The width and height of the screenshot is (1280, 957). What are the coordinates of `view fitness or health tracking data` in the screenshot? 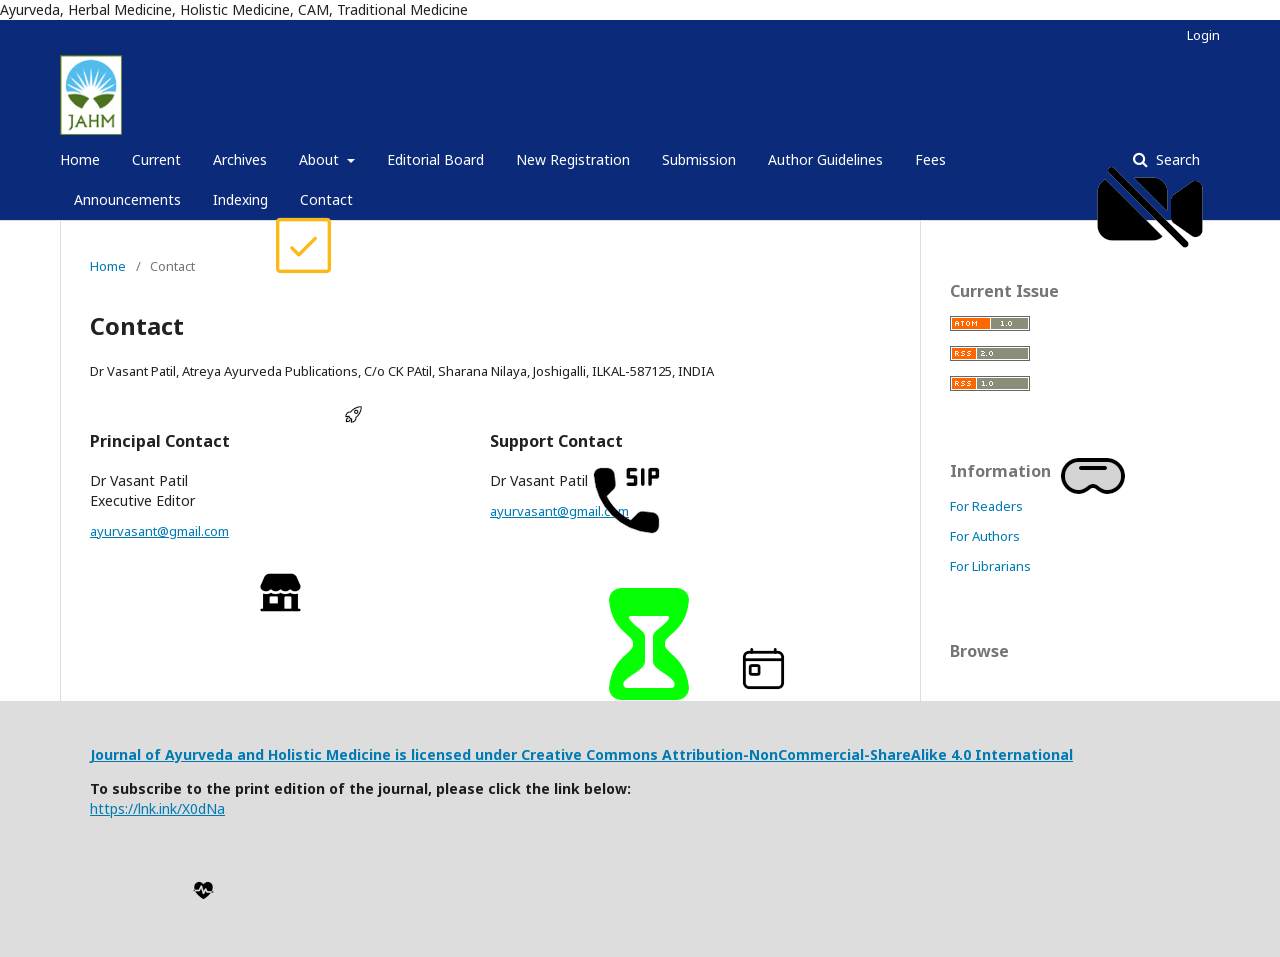 It's located at (203, 890).